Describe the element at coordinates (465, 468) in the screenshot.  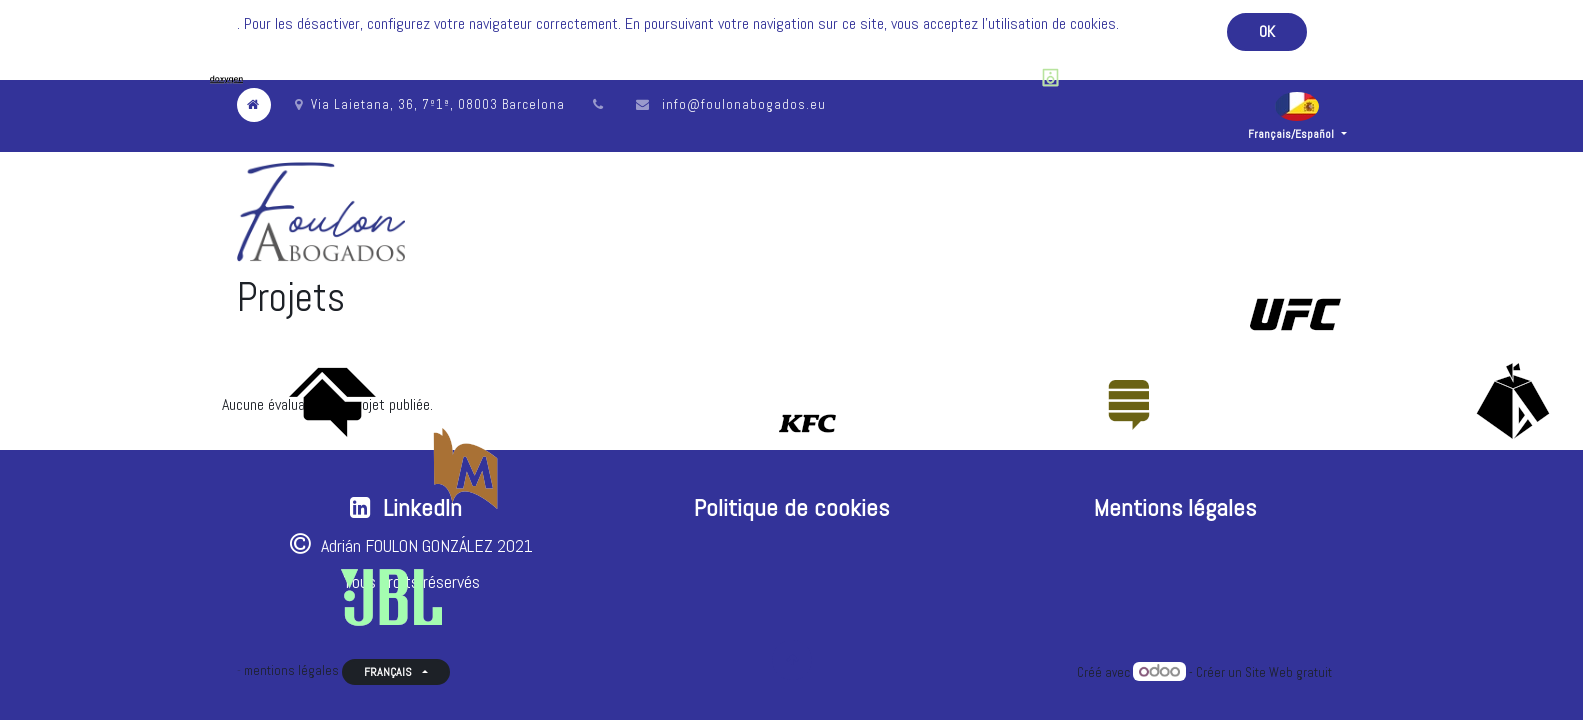
I see `access PubMed medical research database` at that location.